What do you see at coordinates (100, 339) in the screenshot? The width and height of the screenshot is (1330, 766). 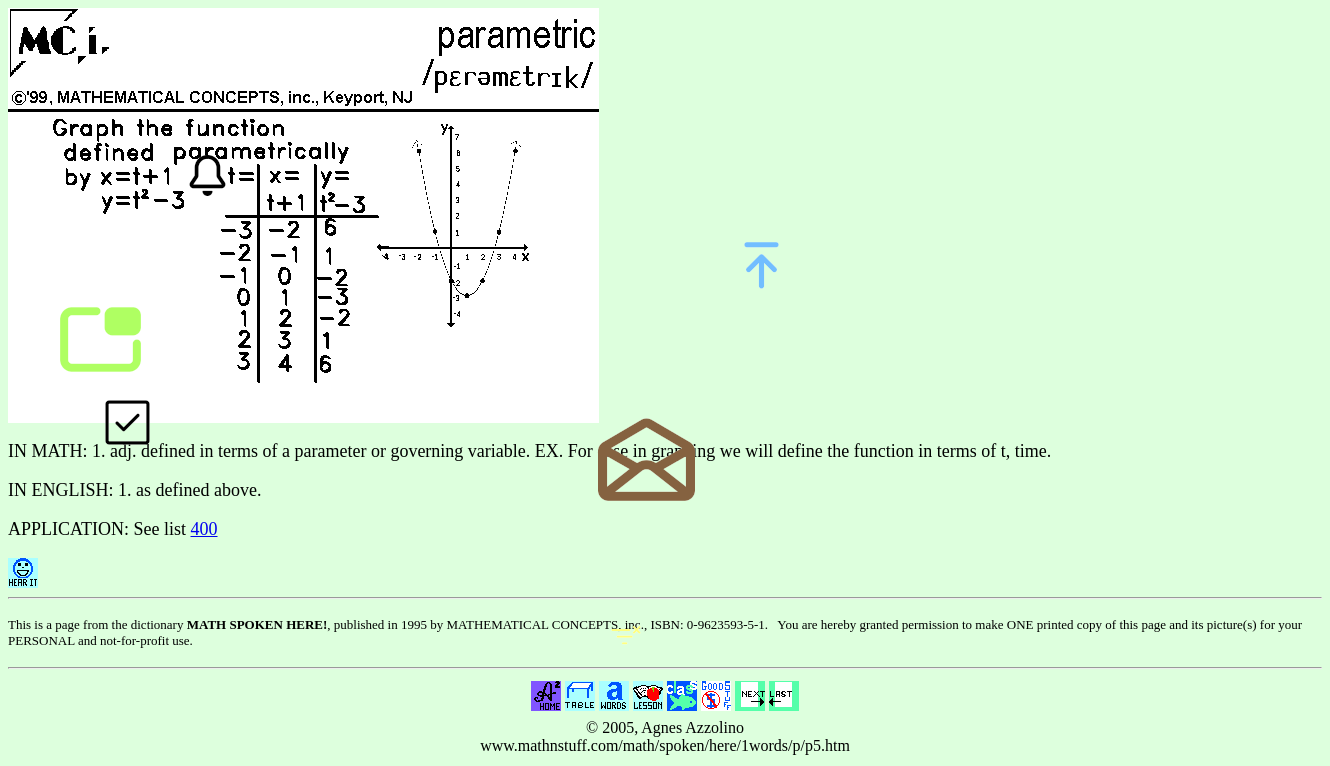 I see `enable picture-in-picture mode at the top of the screen` at bounding box center [100, 339].